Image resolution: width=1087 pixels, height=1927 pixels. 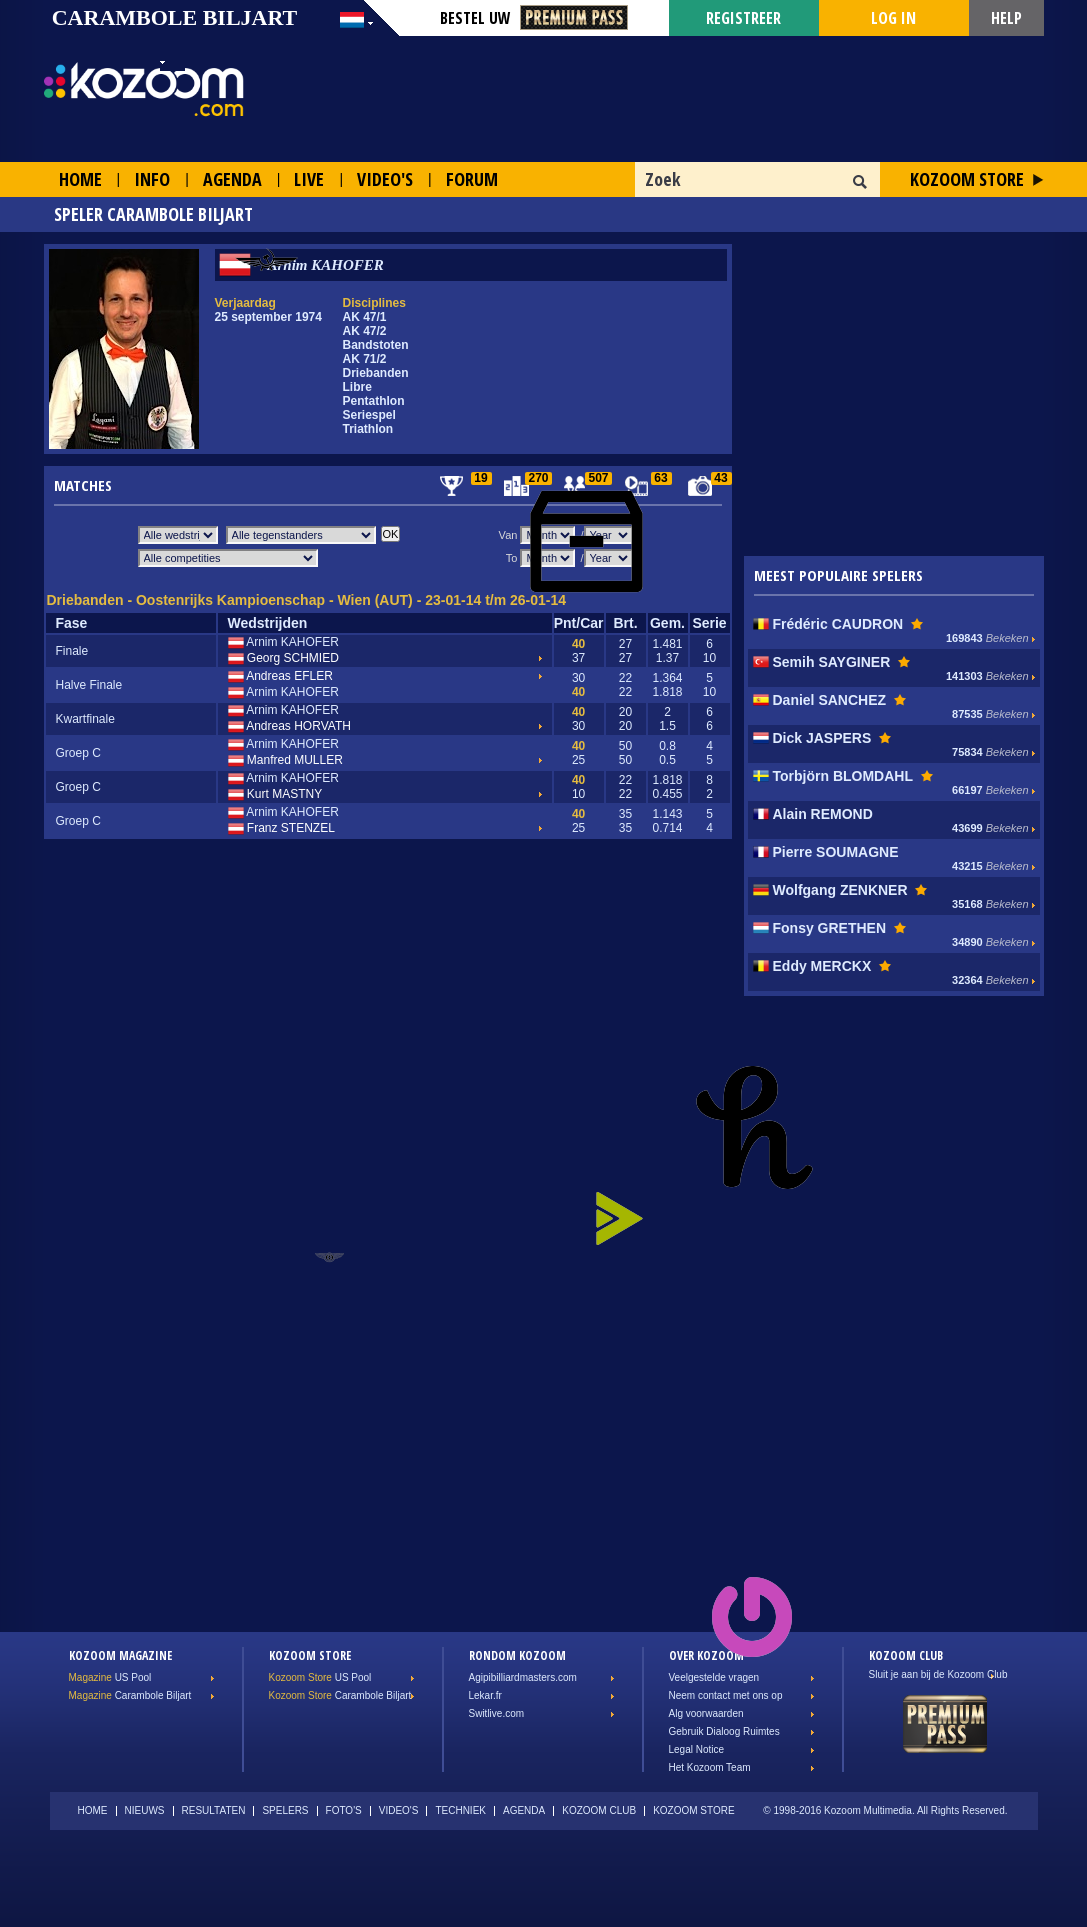 What do you see at coordinates (586, 541) in the screenshot?
I see `archive items or documents` at bounding box center [586, 541].